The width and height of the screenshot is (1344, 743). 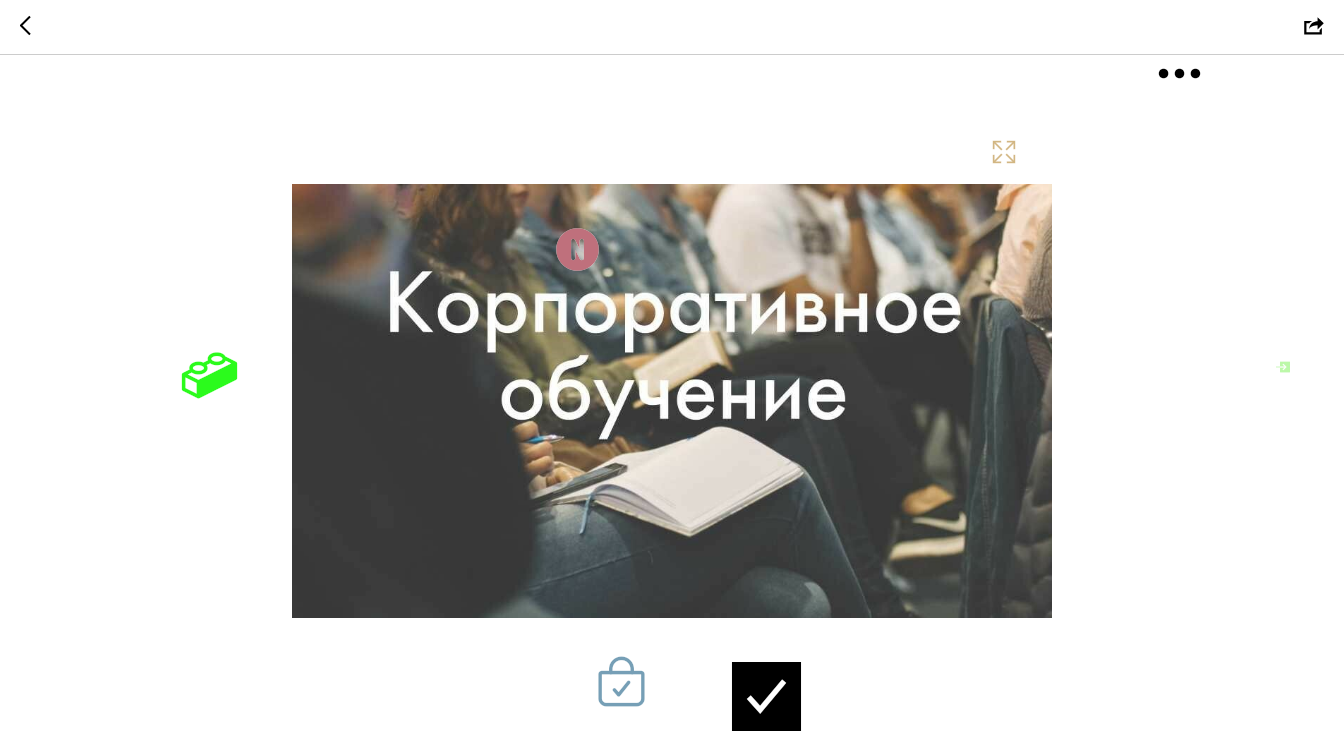 What do you see at coordinates (577, 249) in the screenshot?
I see `indicates a north direction or compass point` at bounding box center [577, 249].